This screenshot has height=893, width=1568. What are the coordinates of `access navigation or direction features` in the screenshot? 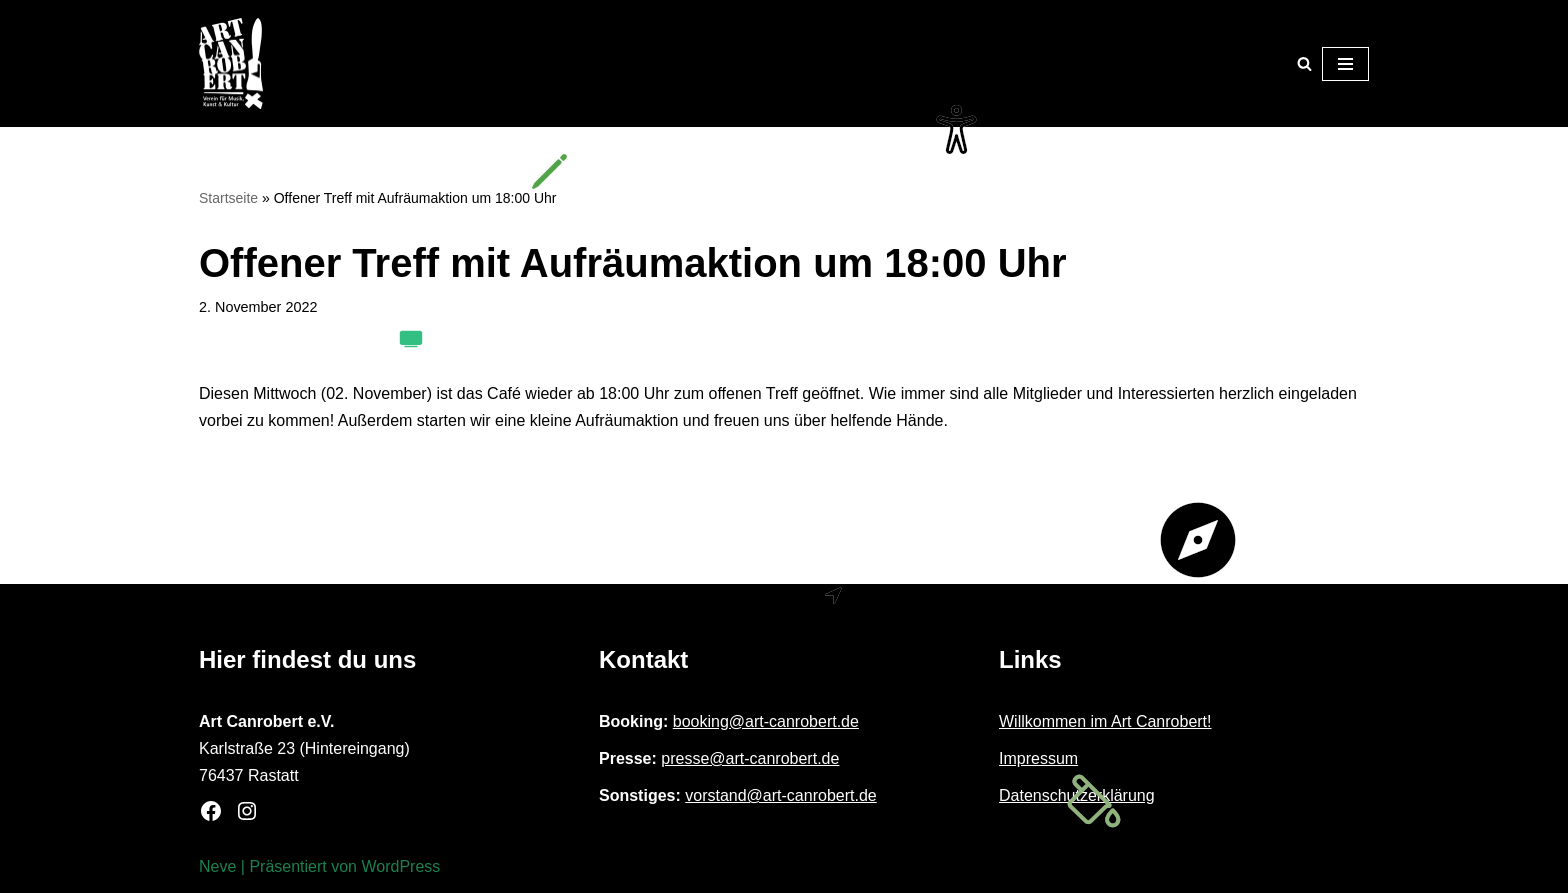 It's located at (1198, 540).